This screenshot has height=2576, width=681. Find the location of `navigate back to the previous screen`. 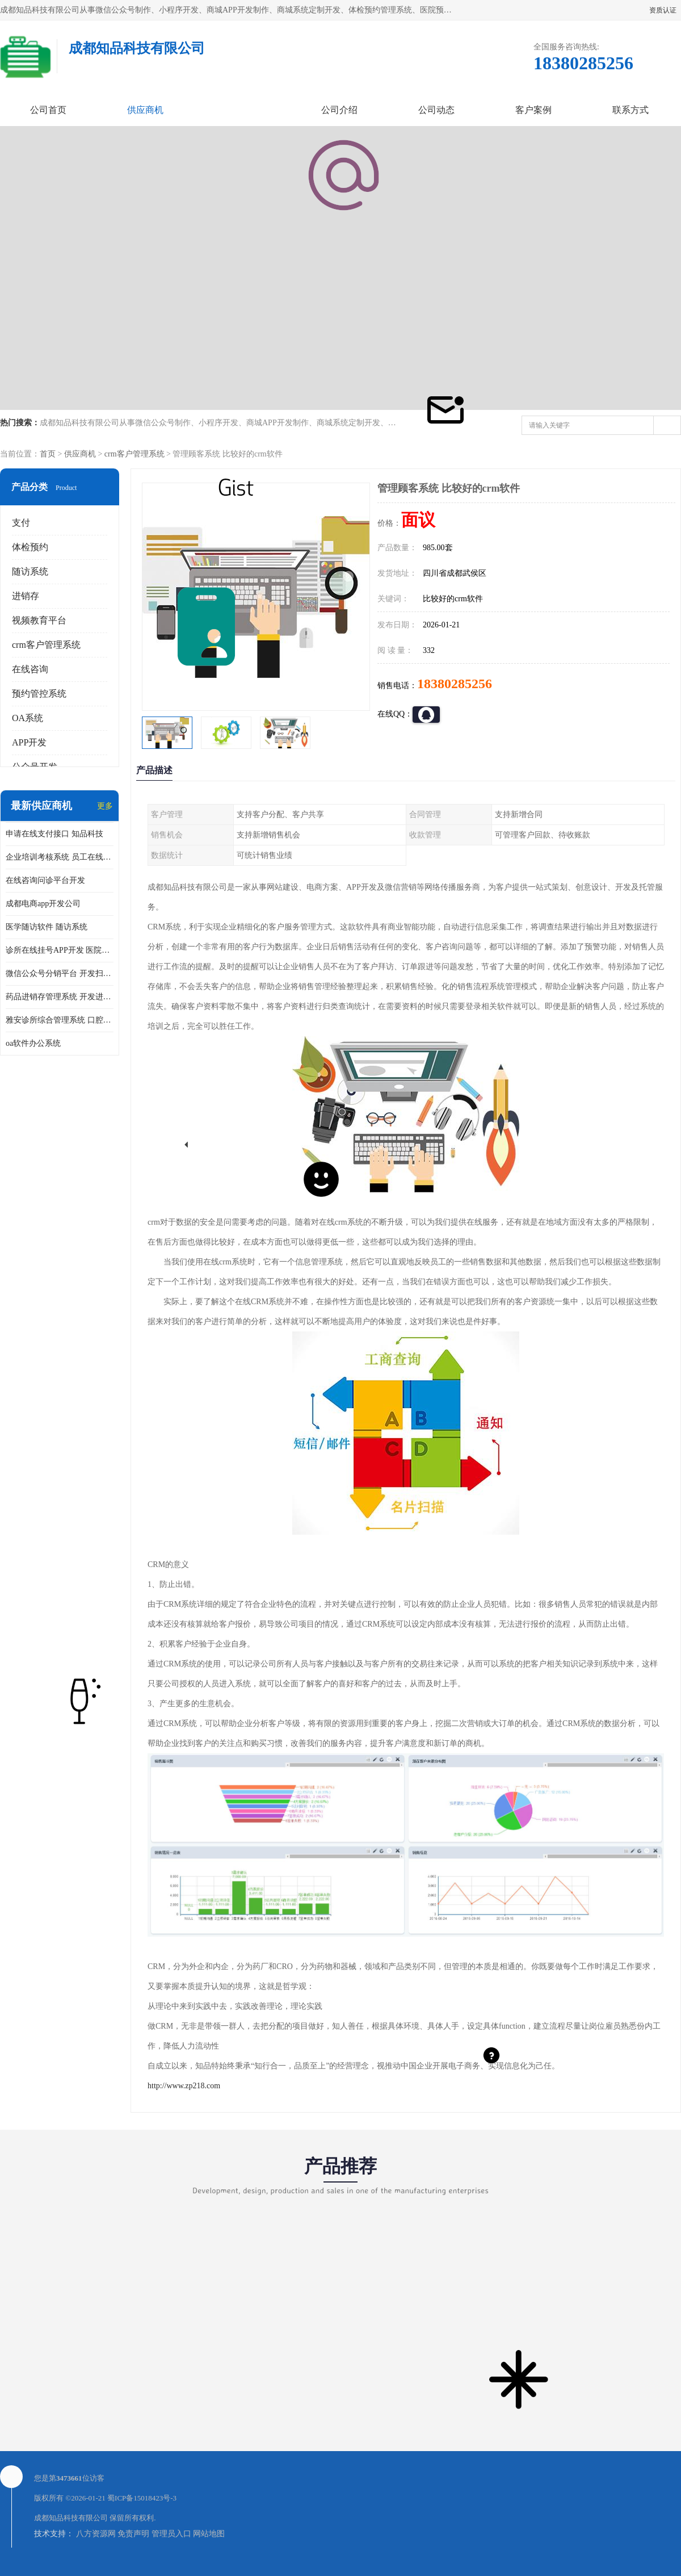

navigate back to the previous screen is located at coordinates (186, 1145).